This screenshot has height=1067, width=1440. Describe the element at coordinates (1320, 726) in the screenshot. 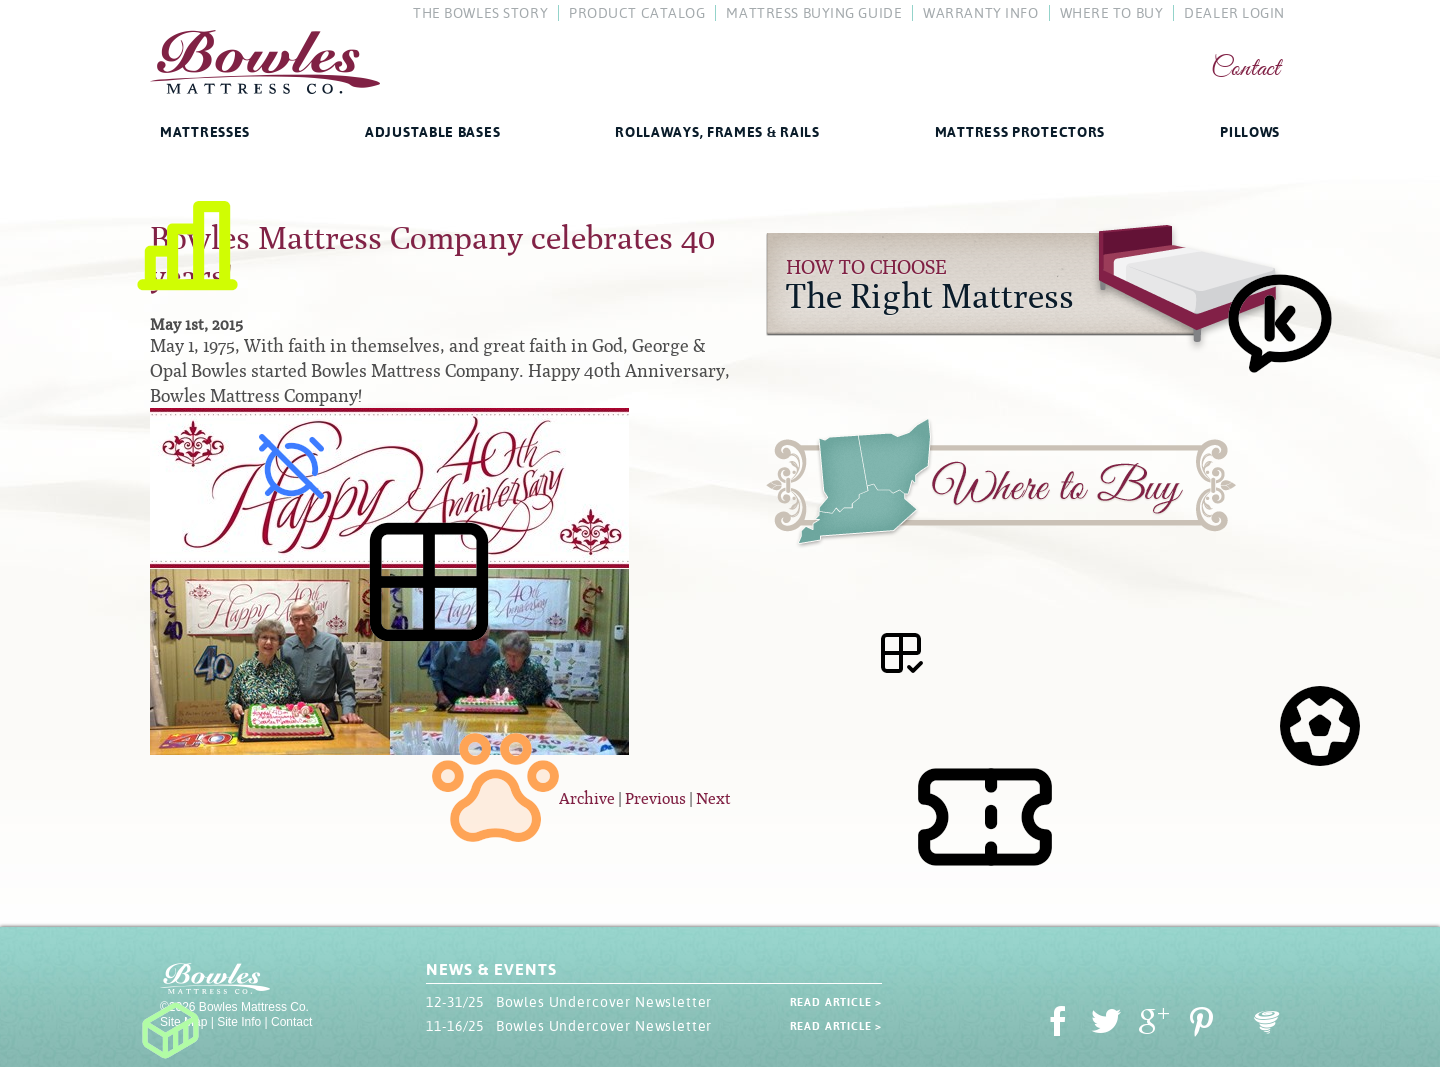

I see `access sports or soccer-related content` at that location.